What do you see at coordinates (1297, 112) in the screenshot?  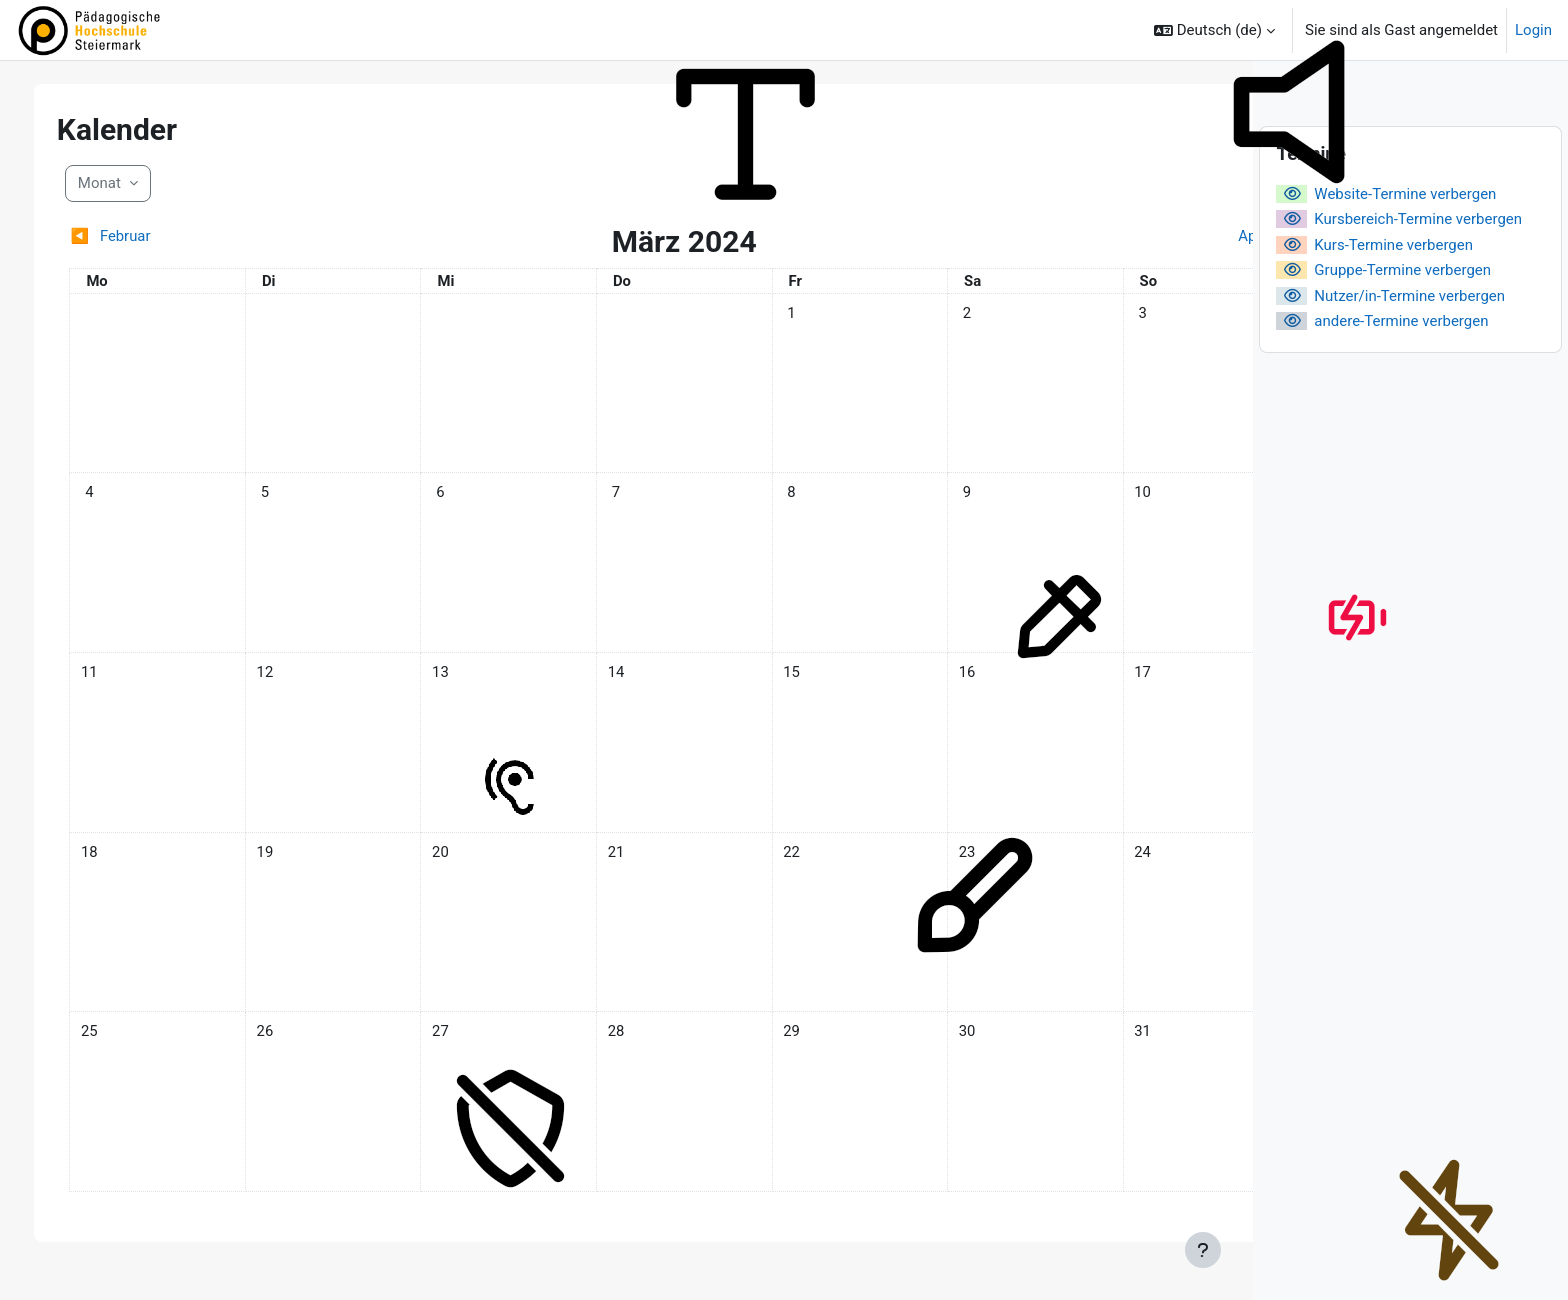 I see `mute or unmute audio` at bounding box center [1297, 112].